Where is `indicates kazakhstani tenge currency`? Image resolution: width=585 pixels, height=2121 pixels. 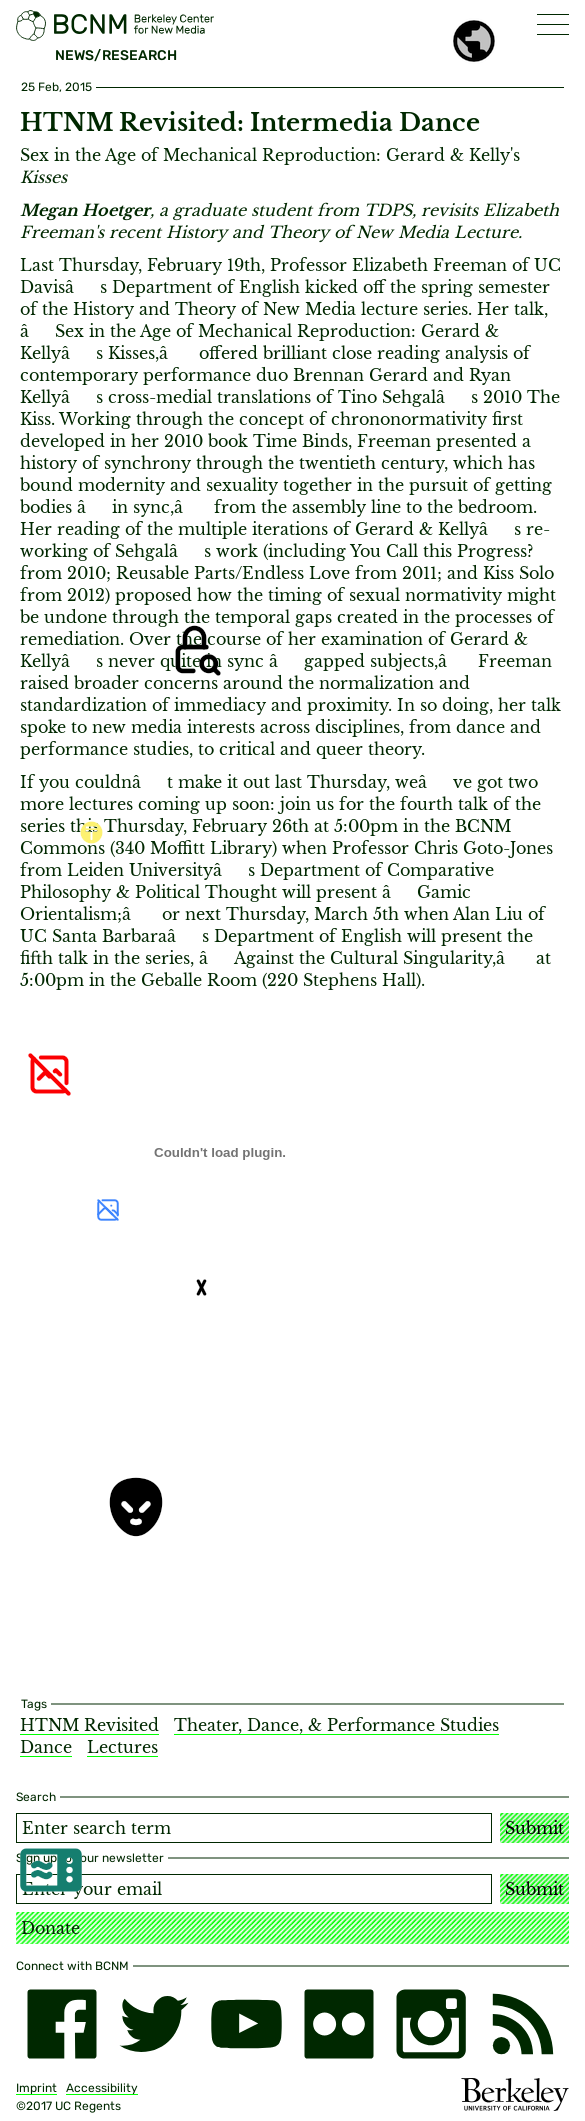 indicates kazakhstani tenge currency is located at coordinates (91, 832).